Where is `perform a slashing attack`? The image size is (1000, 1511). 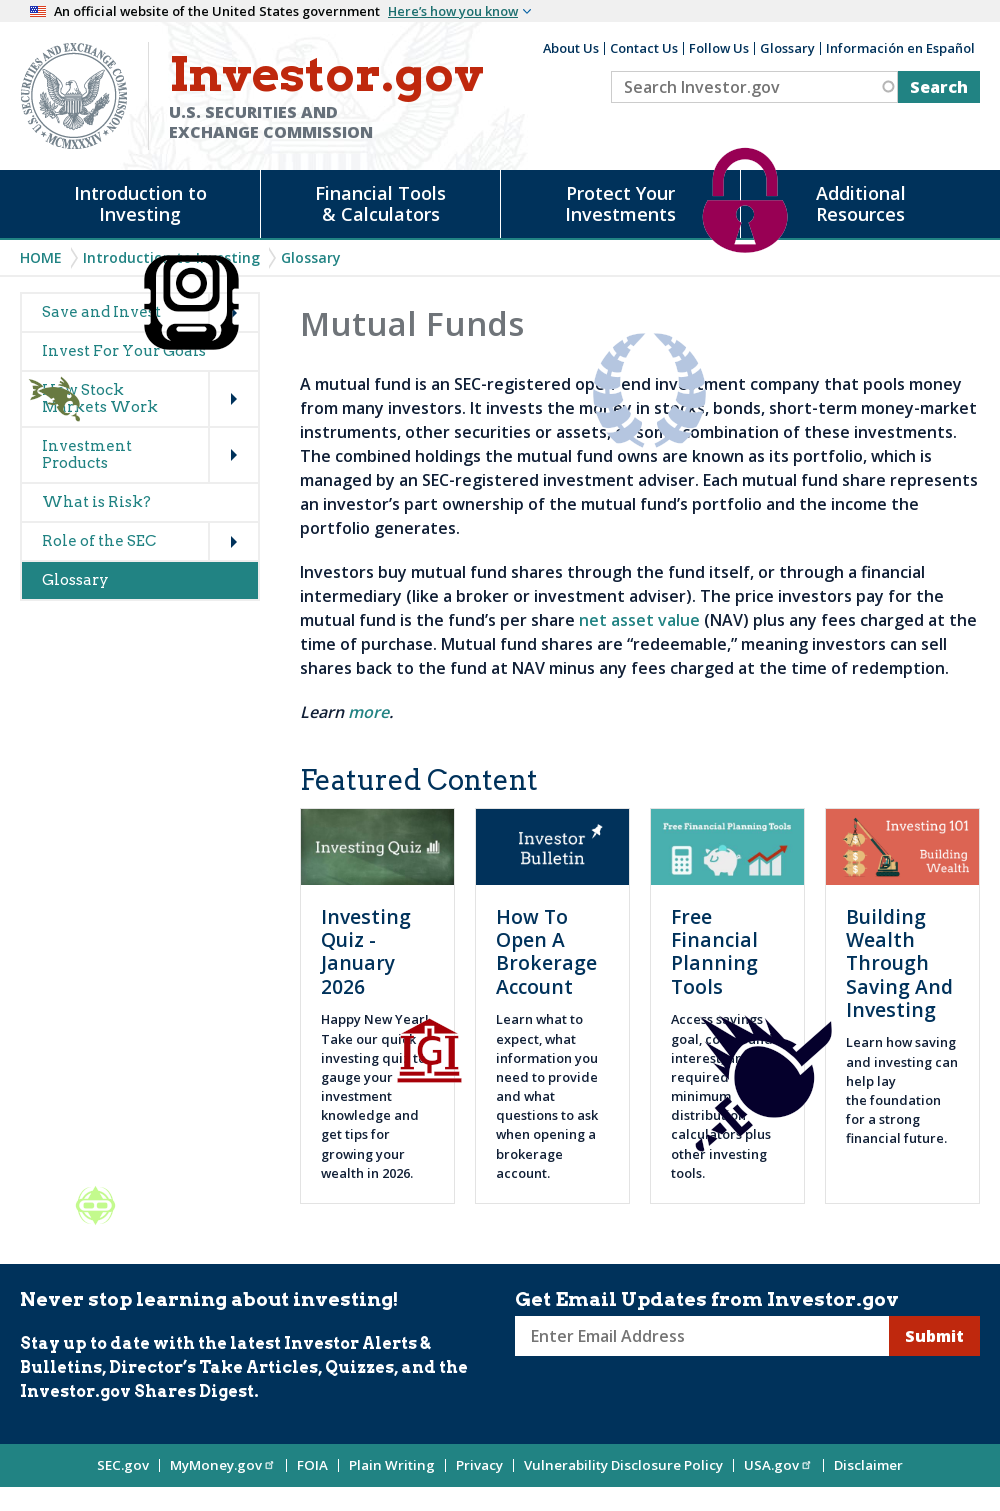
perform a slashing attack is located at coordinates (763, 1083).